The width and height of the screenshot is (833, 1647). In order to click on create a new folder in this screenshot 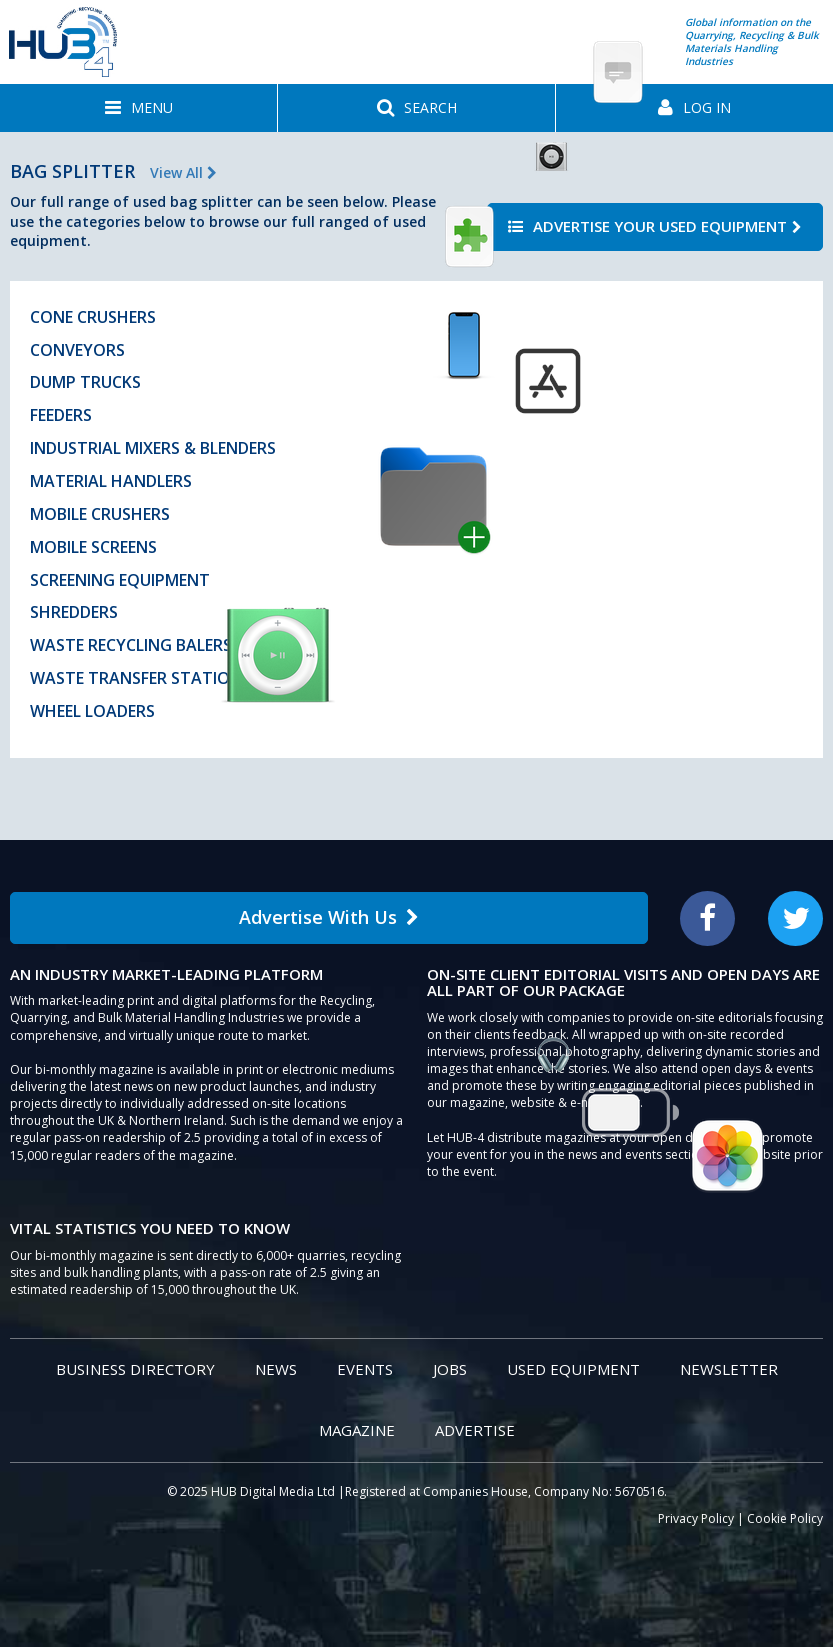, I will do `click(433, 496)`.